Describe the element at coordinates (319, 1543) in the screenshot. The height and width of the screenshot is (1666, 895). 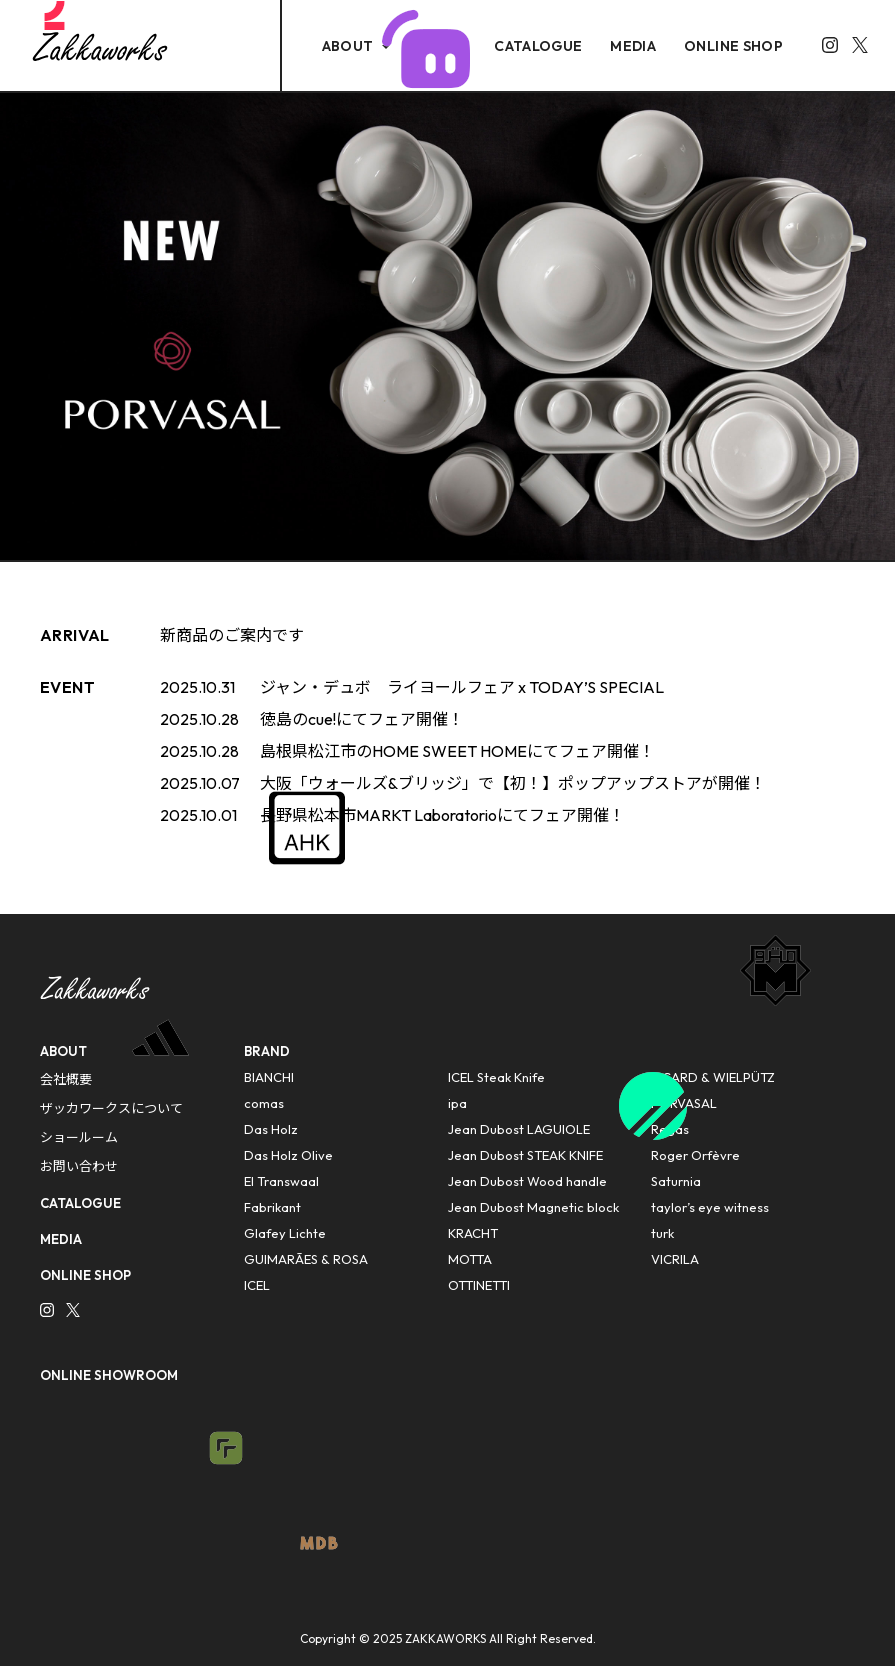
I see `MDBootstrap brand logo` at that location.